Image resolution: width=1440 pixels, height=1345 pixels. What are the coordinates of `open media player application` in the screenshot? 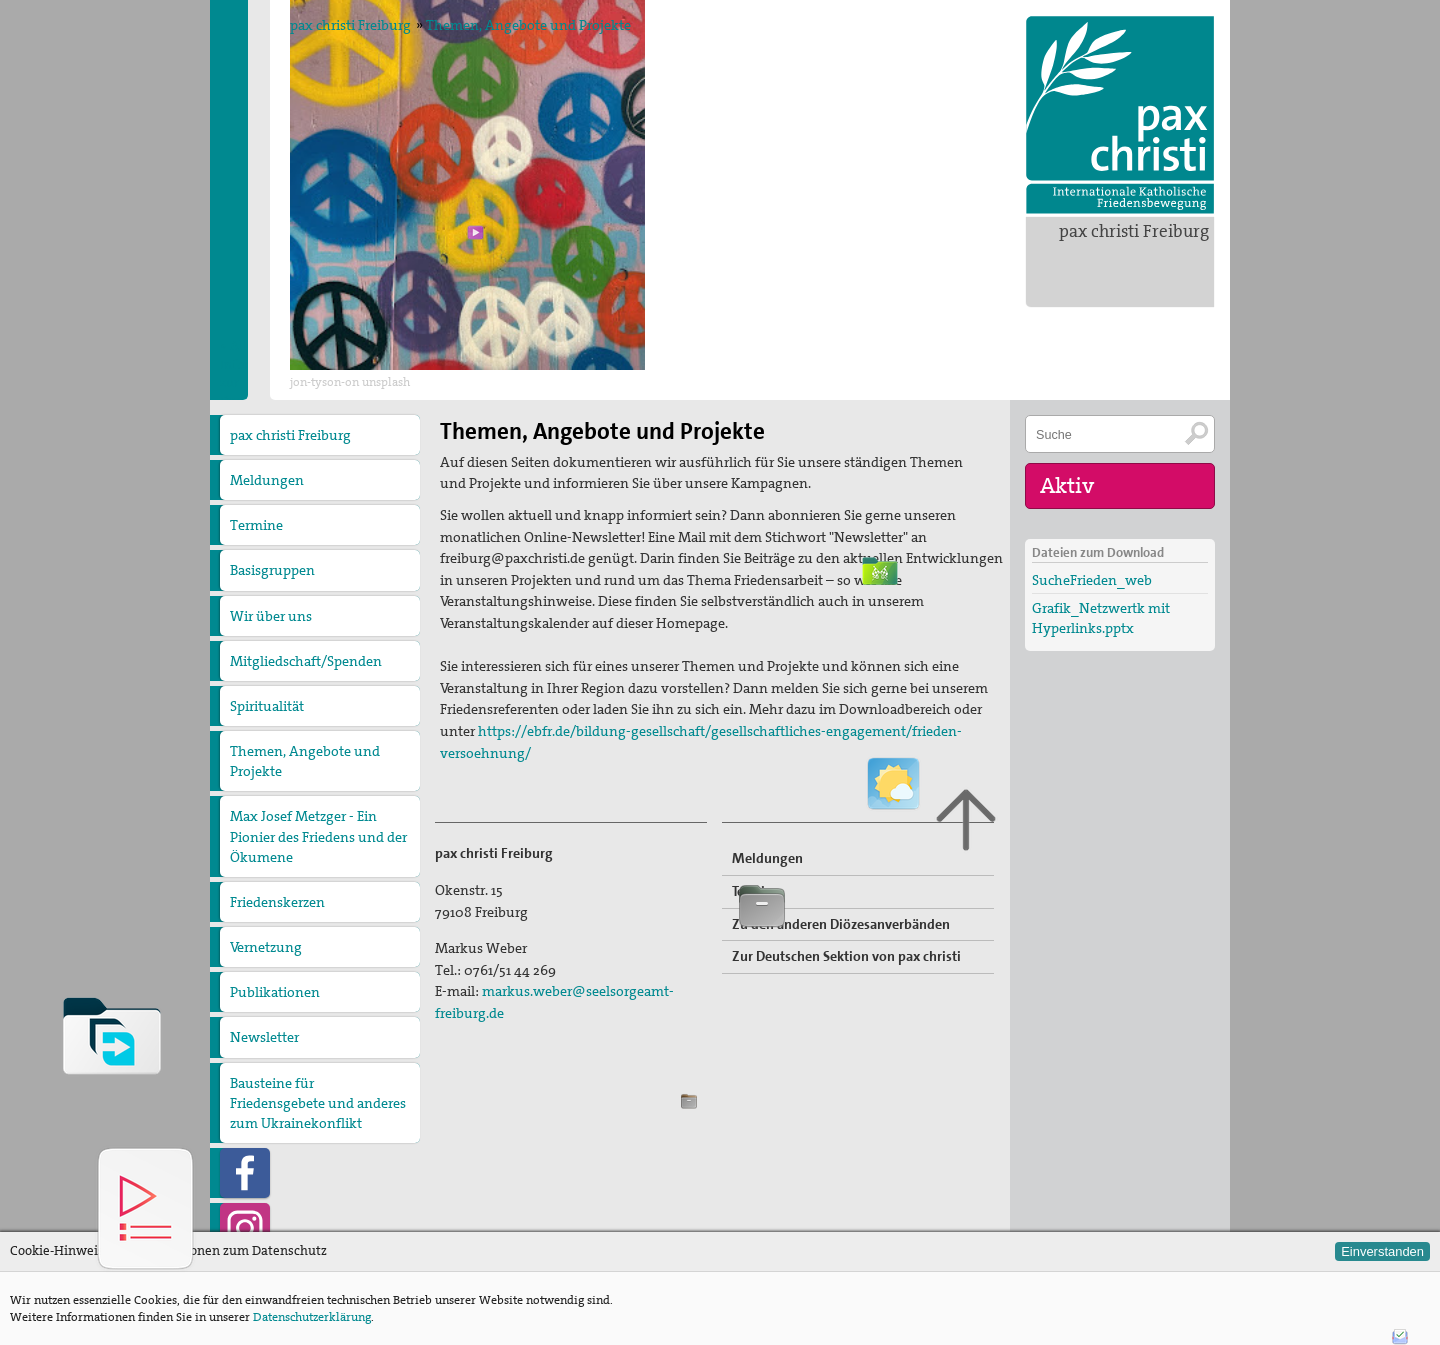 It's located at (475, 232).